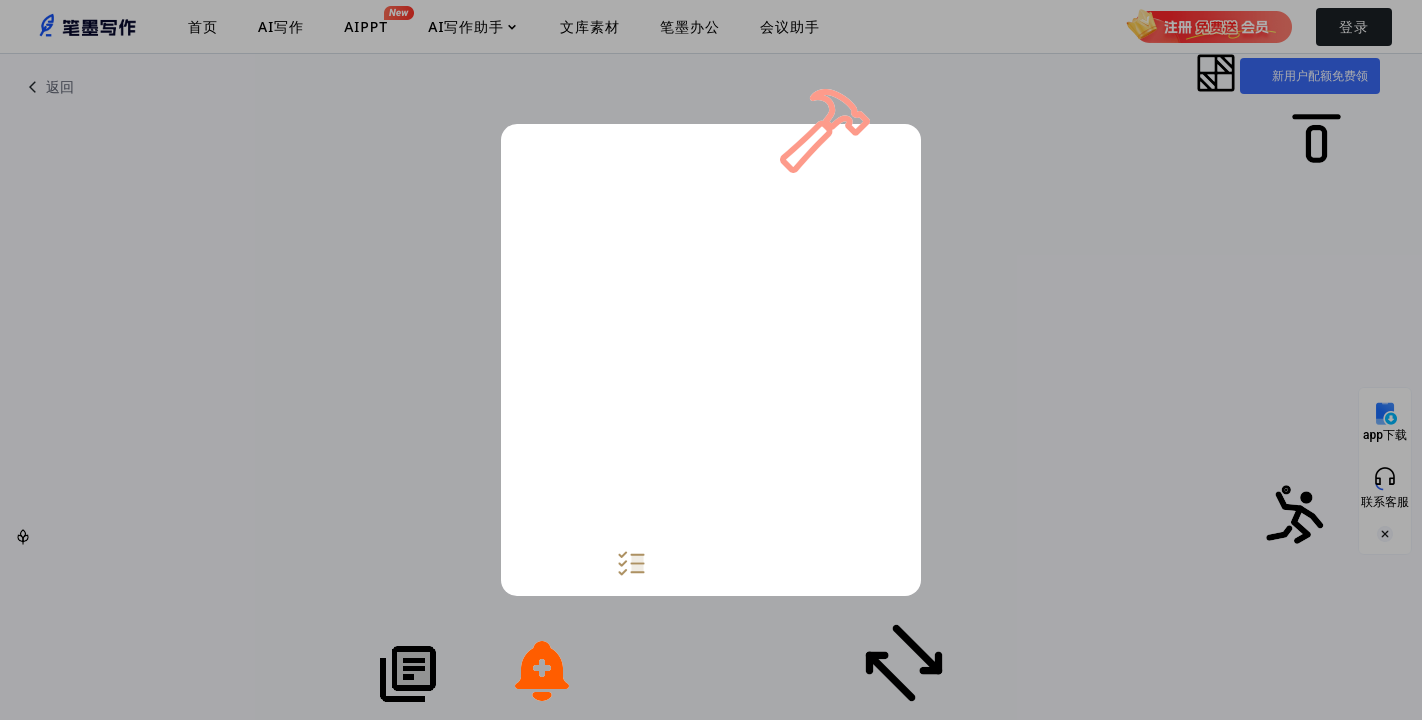  What do you see at coordinates (408, 674) in the screenshot?
I see `access your library or reading list` at bounding box center [408, 674].